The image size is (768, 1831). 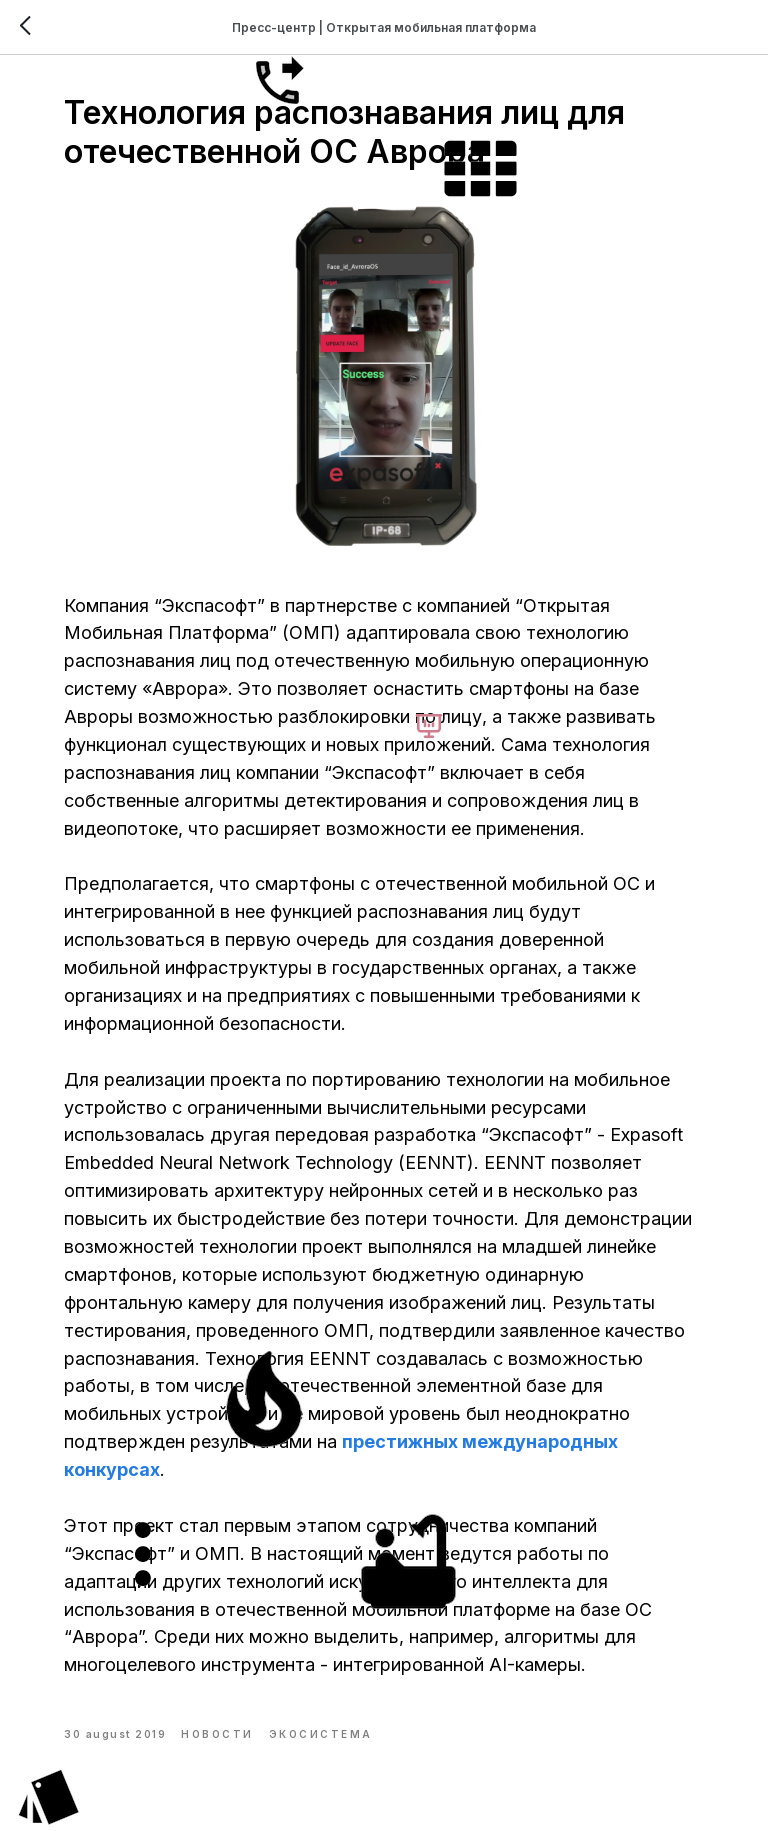 I want to click on open additional options menu, so click(x=143, y=1554).